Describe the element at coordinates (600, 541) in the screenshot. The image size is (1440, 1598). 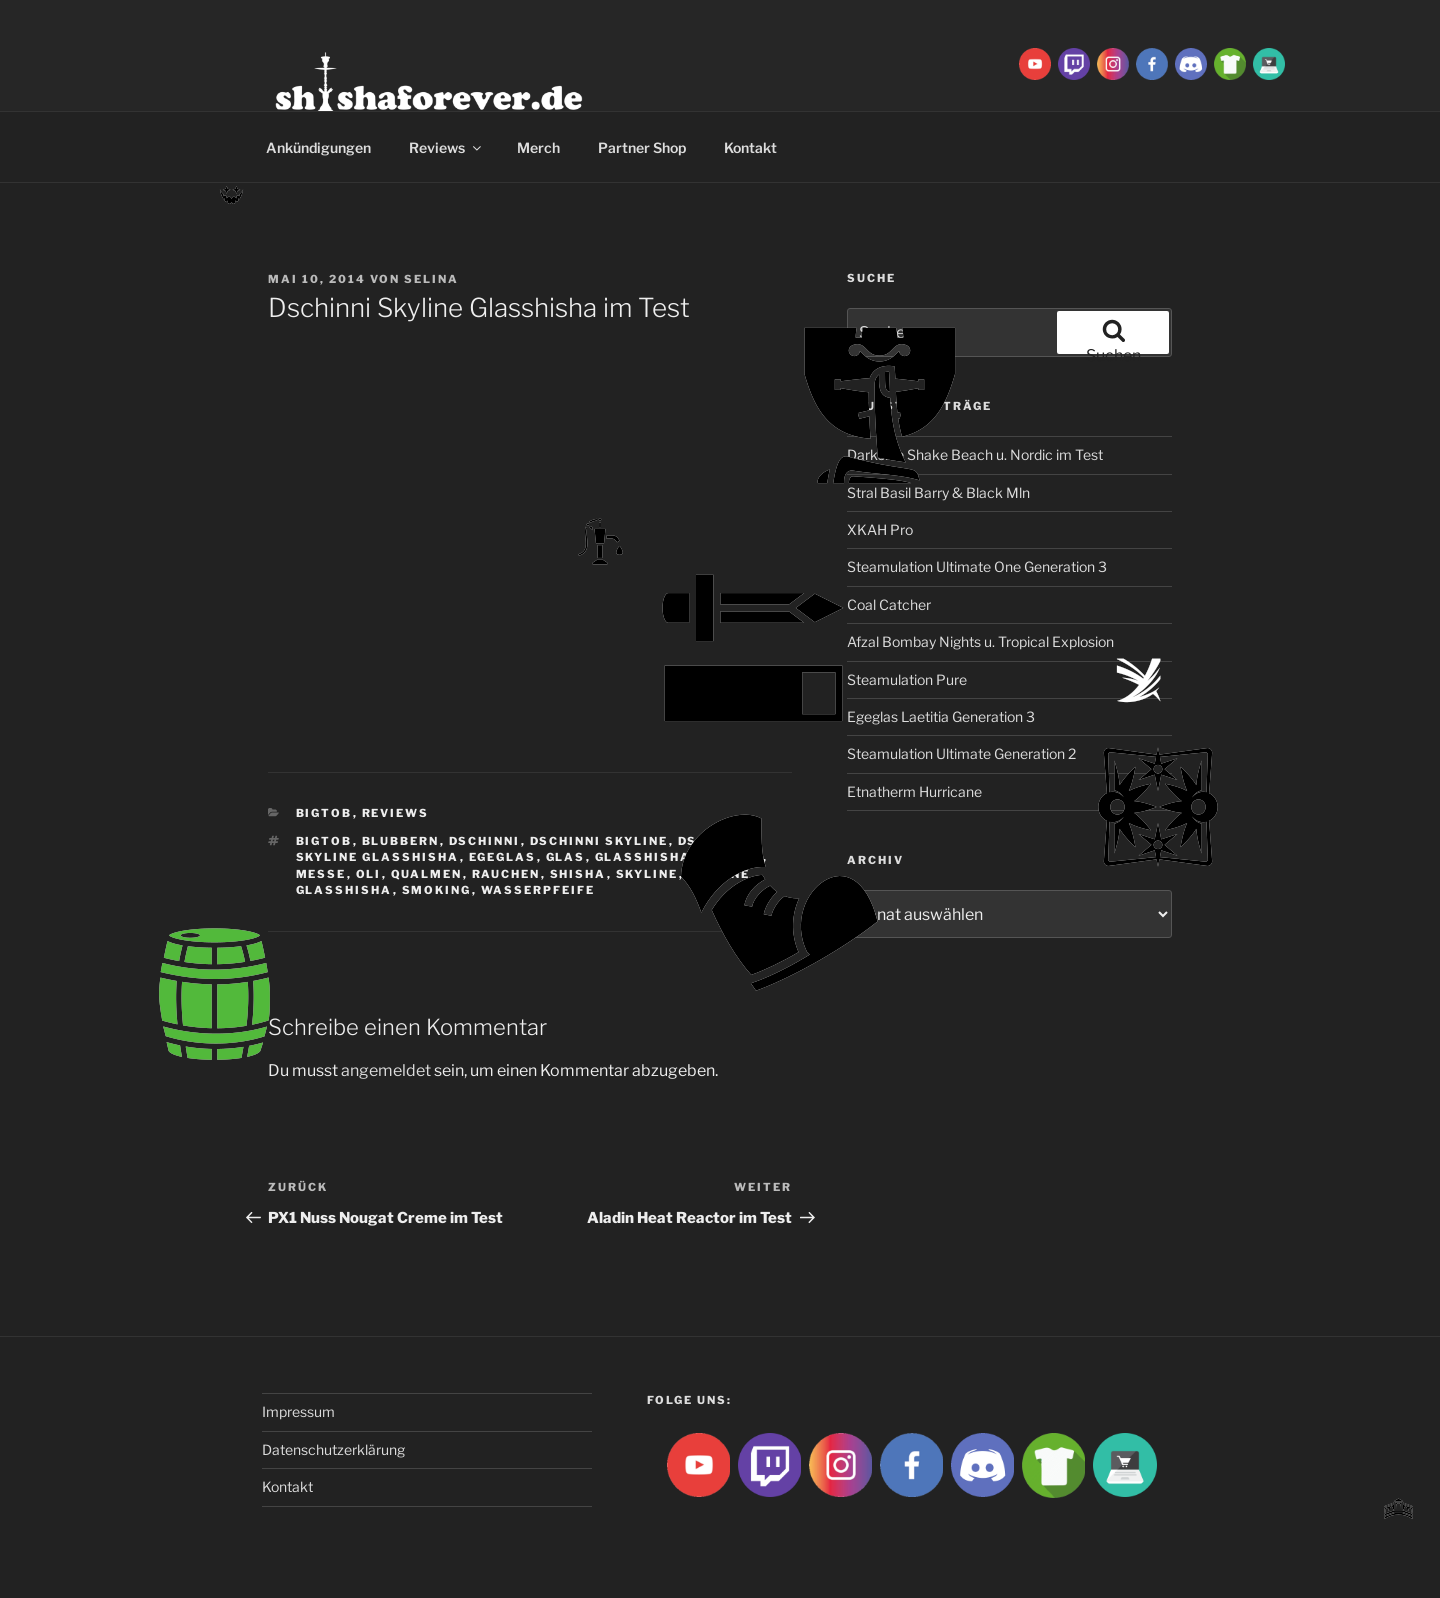
I see `manual water pump tool or equipment` at that location.